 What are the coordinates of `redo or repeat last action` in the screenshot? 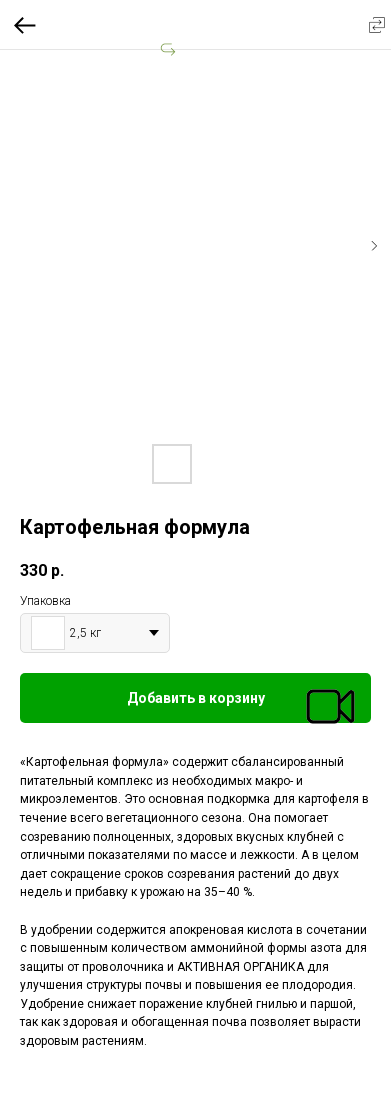 It's located at (168, 49).